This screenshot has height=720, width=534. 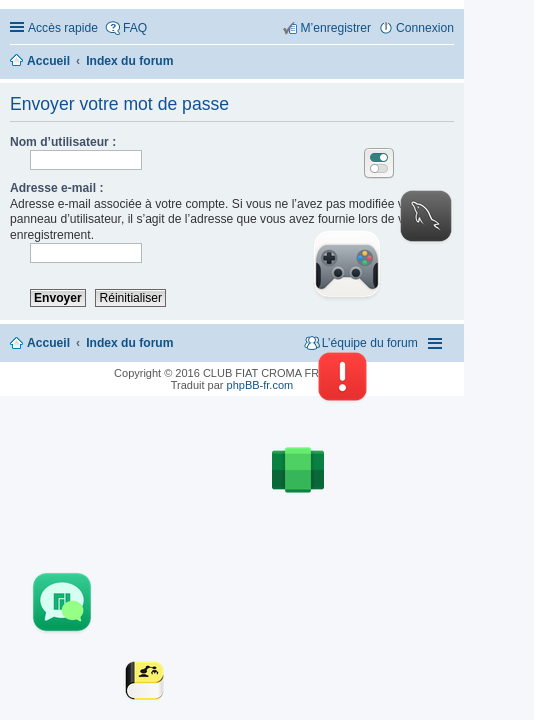 I want to click on open android app or emulator, so click(x=298, y=470).